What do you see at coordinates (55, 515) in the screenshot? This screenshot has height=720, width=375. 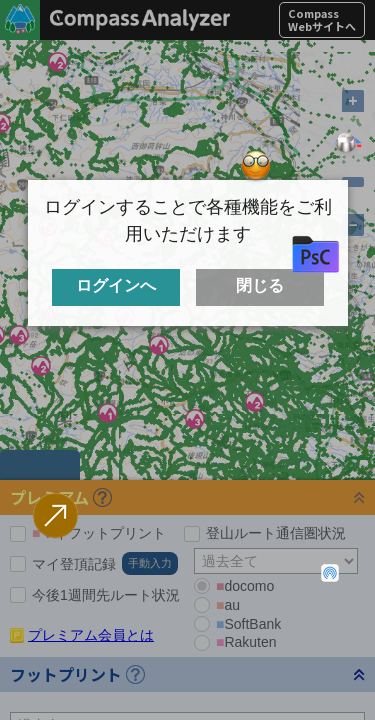 I see `indicates a symbolic link or shortcut to another file` at bounding box center [55, 515].